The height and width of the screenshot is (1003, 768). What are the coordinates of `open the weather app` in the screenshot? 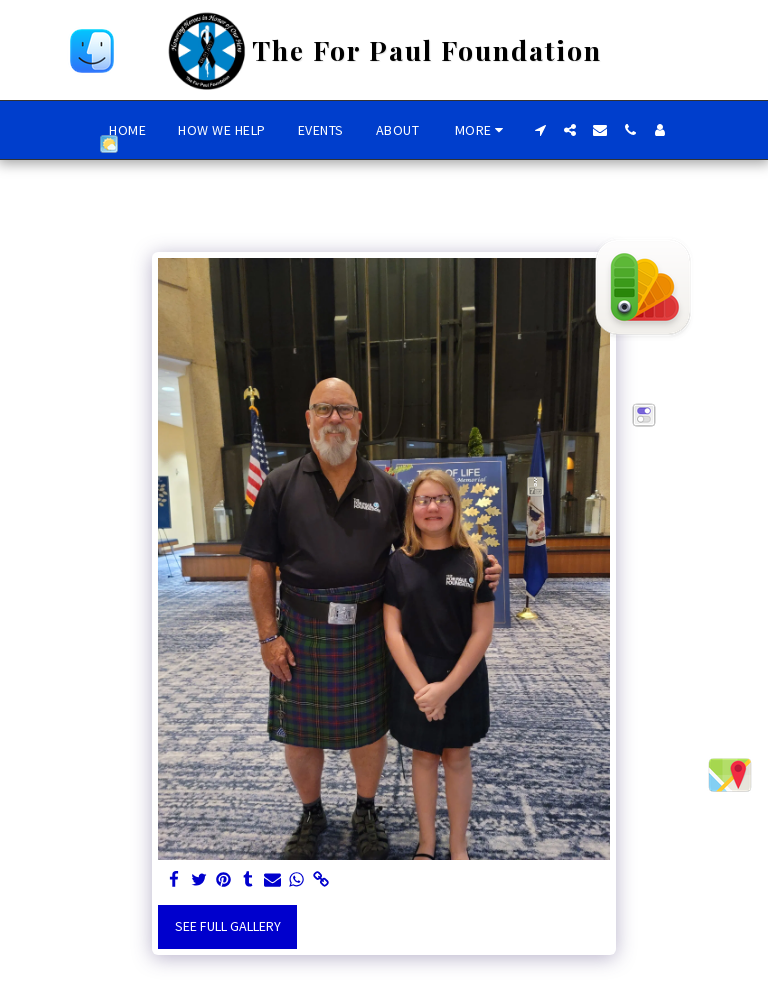 It's located at (109, 144).